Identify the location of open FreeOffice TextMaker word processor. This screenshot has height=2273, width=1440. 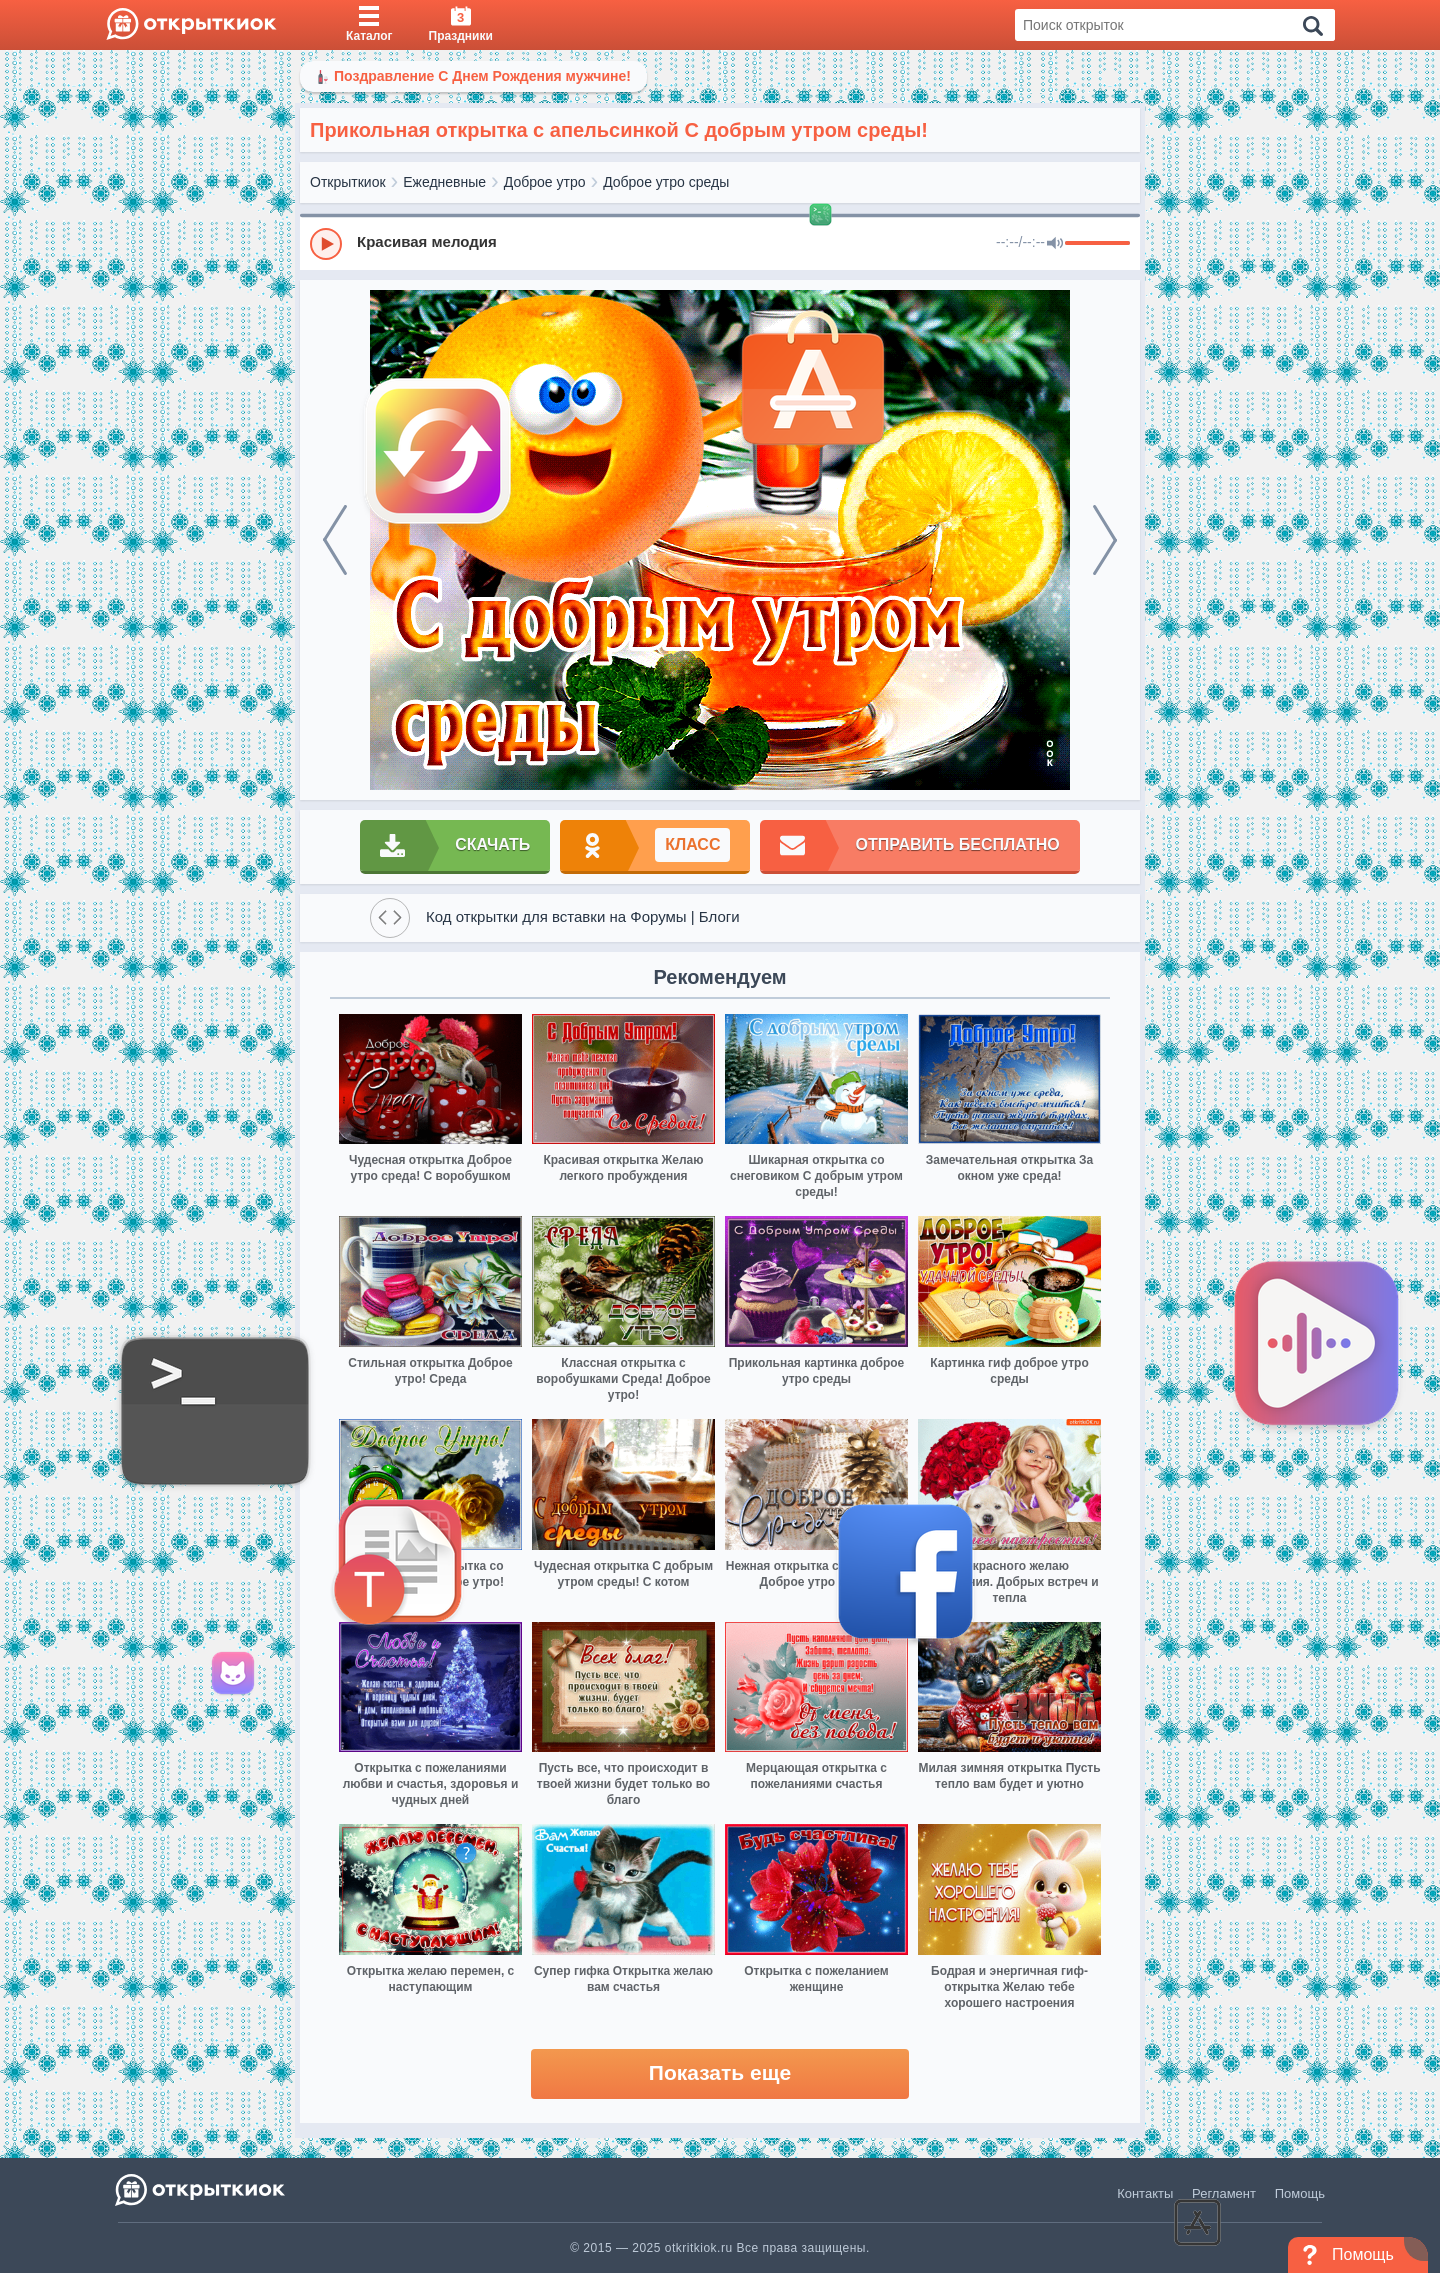
(400, 1561).